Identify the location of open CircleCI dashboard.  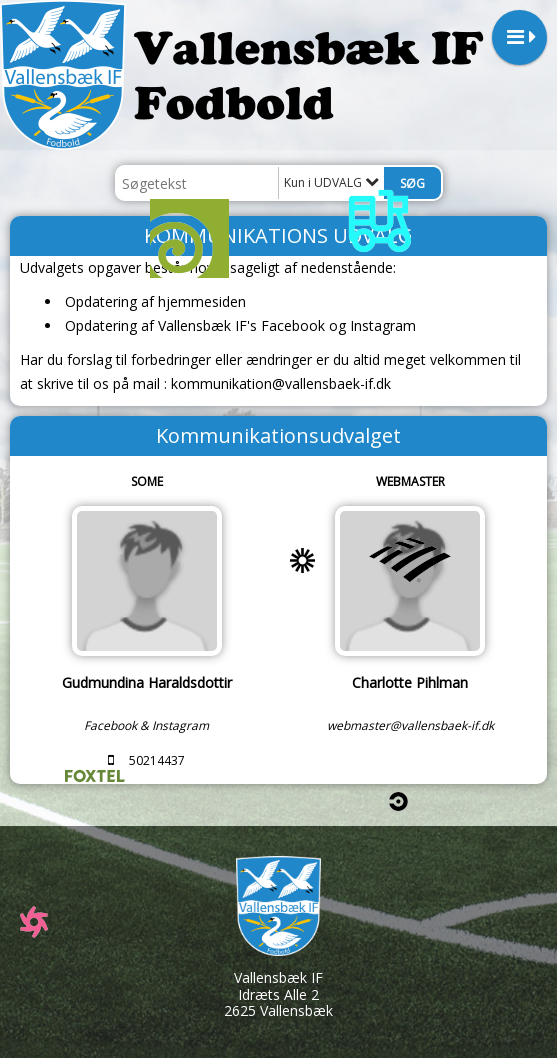
(398, 801).